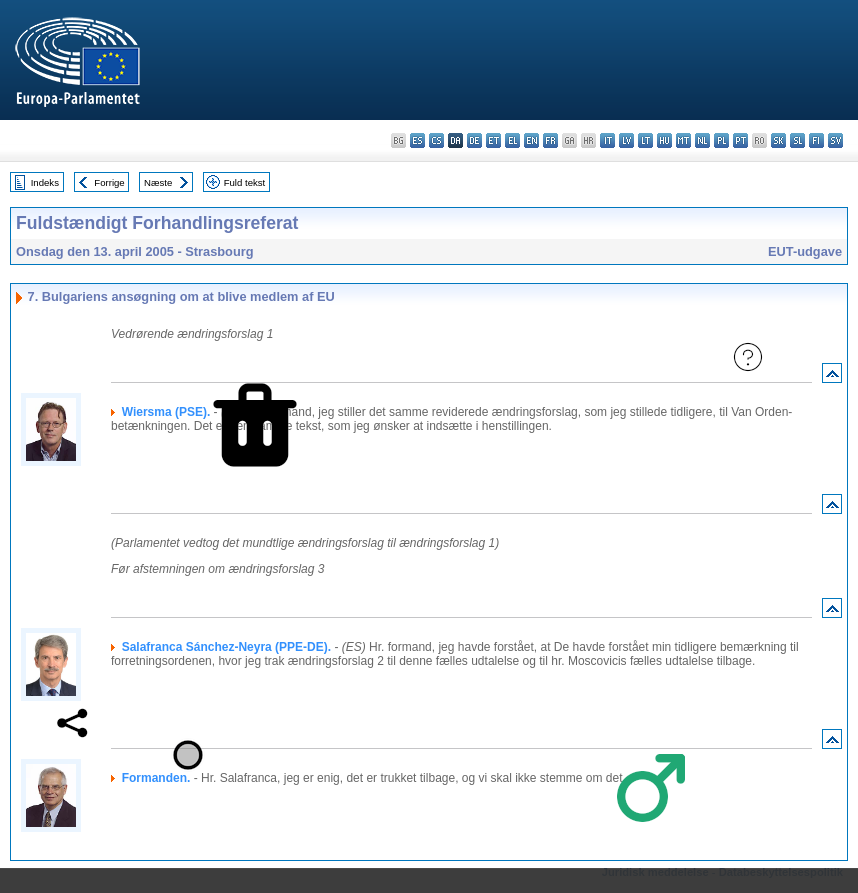 The height and width of the screenshot is (893, 858). Describe the element at coordinates (651, 788) in the screenshot. I see `indicates male or masculine gender` at that location.